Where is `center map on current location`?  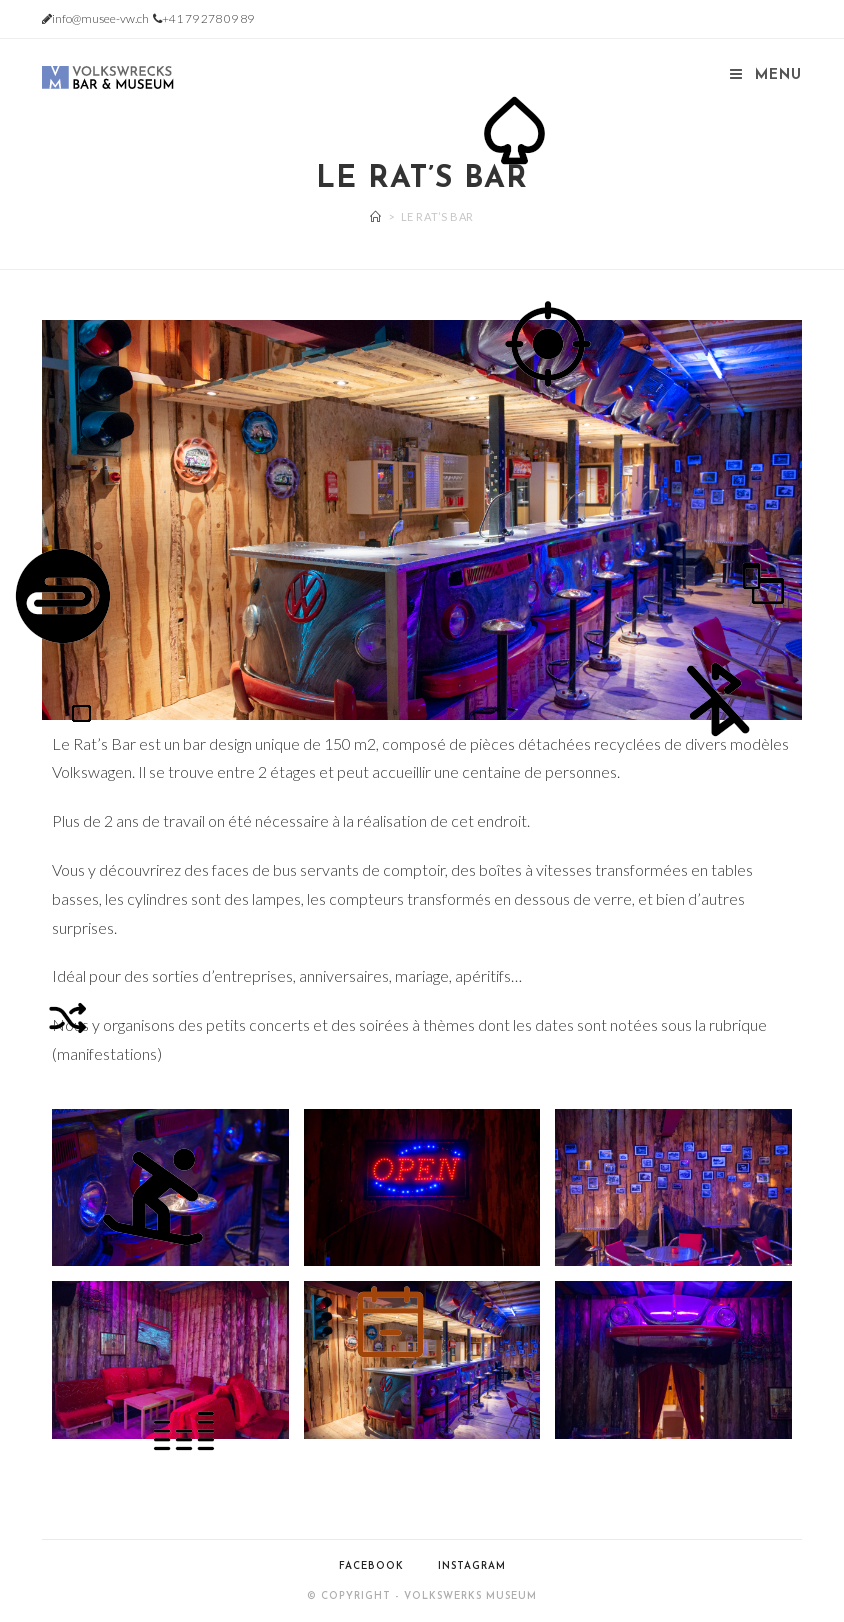
center map on current location is located at coordinates (548, 344).